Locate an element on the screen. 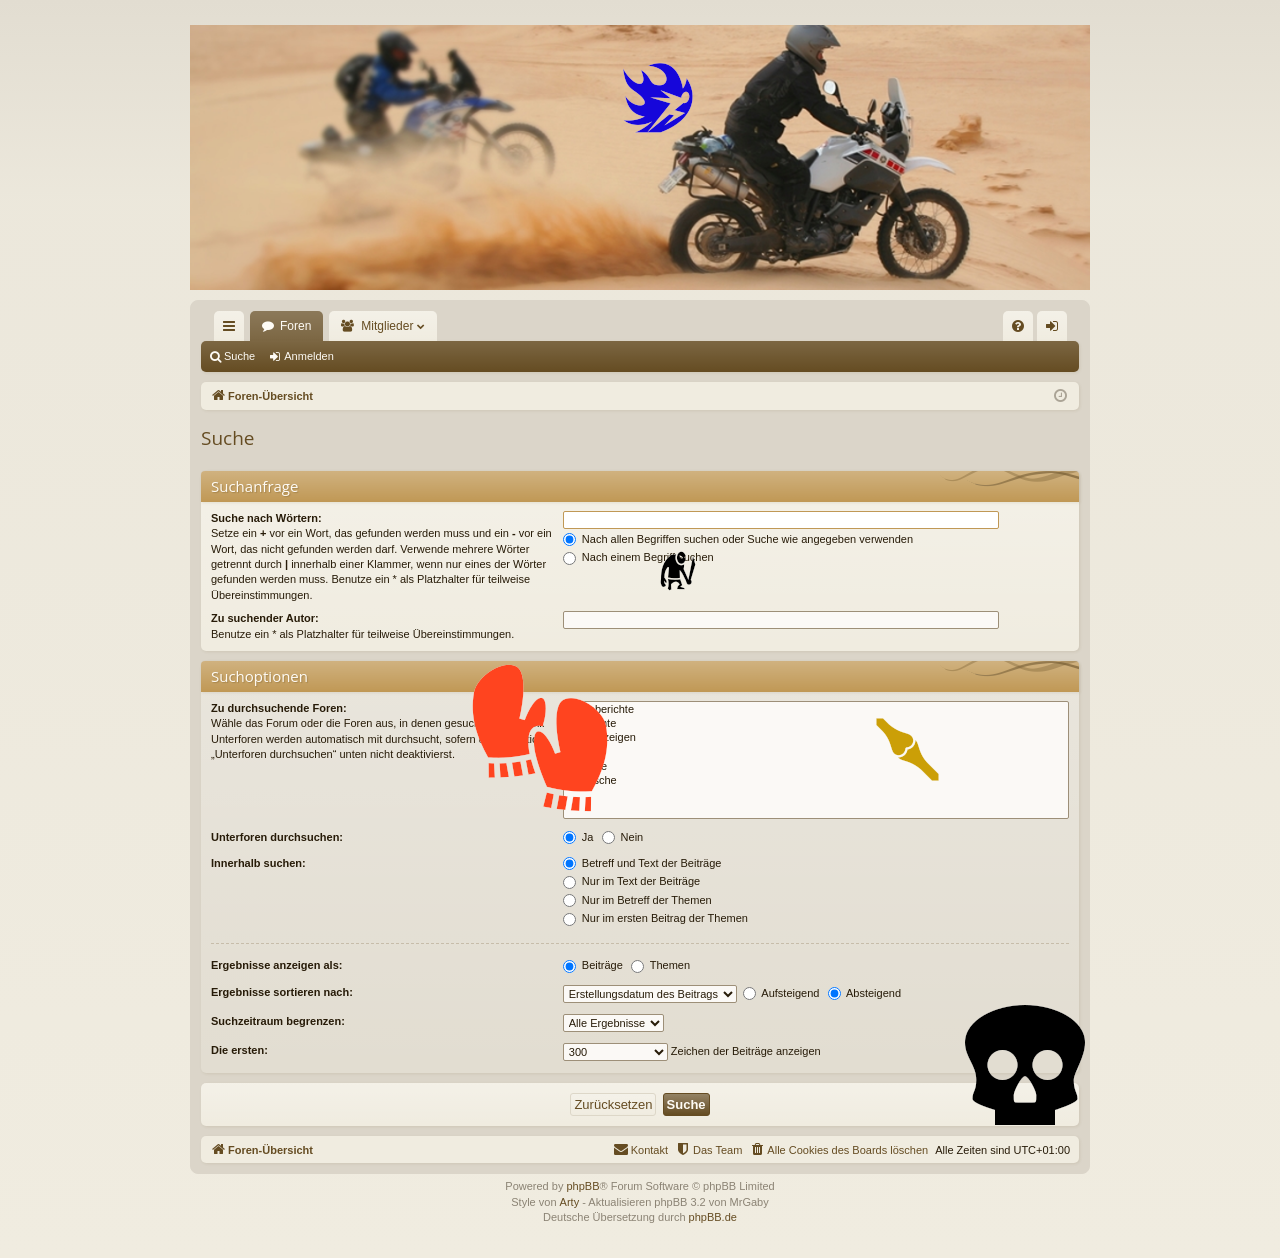 The width and height of the screenshot is (1280, 1258). indicates player death or game over state is located at coordinates (1025, 1065).